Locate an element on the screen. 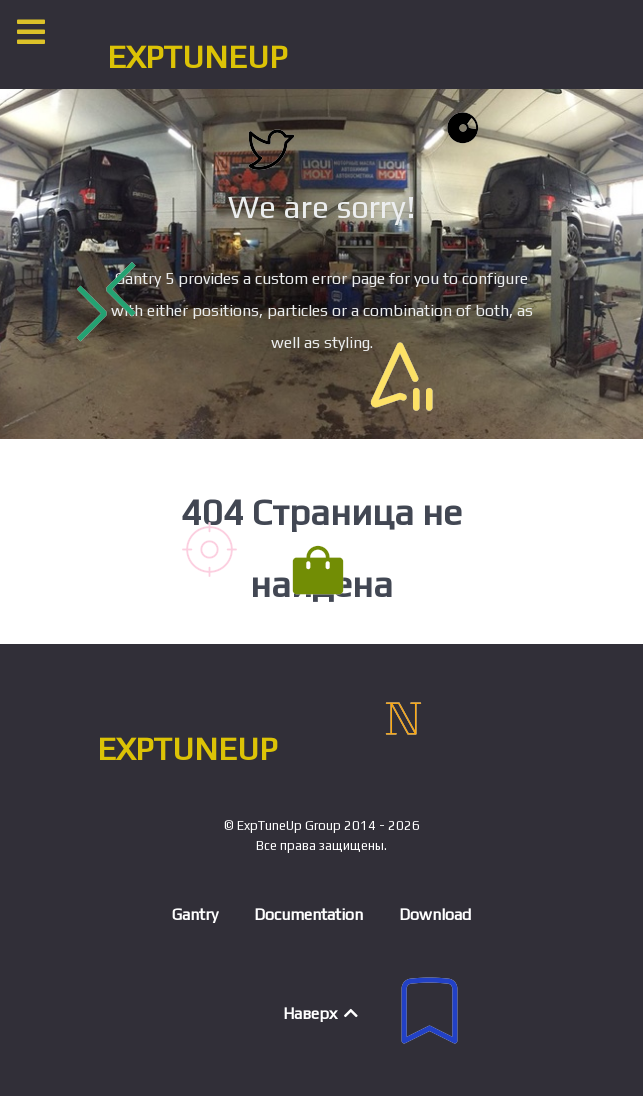 This screenshot has height=1096, width=643. pause current navigation or directions is located at coordinates (400, 375).